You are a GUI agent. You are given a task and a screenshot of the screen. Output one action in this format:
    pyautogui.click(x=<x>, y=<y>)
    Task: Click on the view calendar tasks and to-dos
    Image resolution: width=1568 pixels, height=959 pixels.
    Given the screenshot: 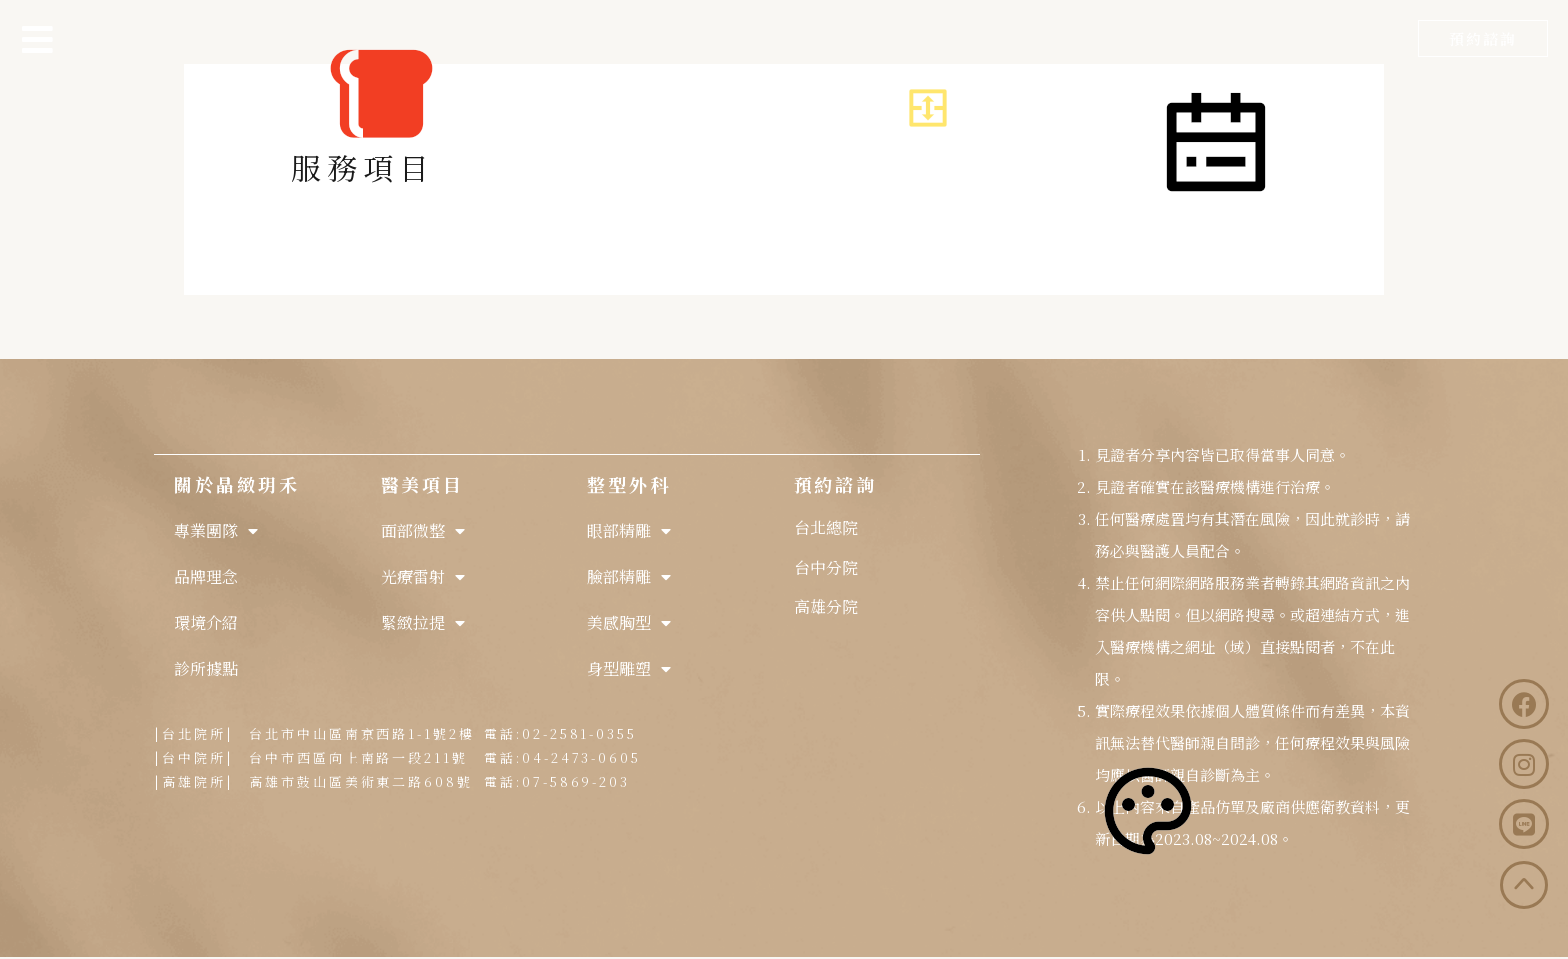 What is the action you would take?
    pyautogui.click(x=1216, y=147)
    